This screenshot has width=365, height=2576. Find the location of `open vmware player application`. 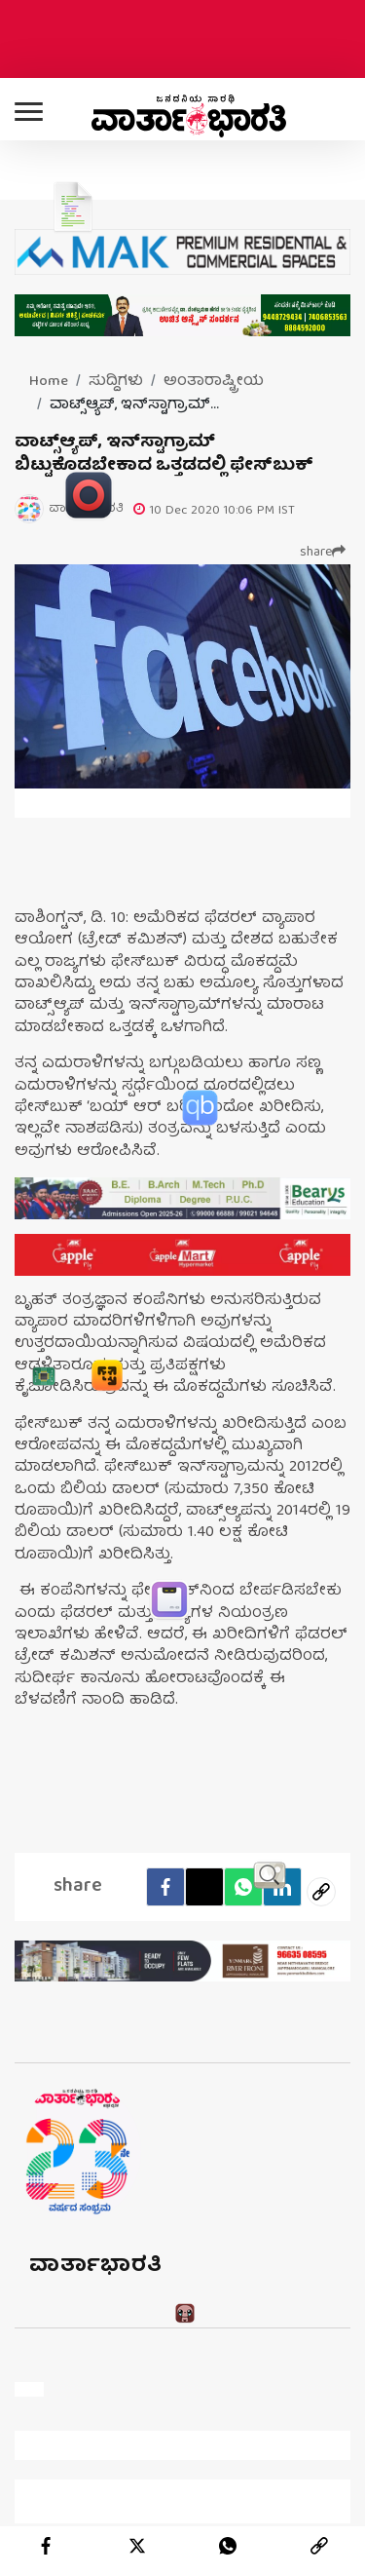

open vmware player application is located at coordinates (107, 1375).